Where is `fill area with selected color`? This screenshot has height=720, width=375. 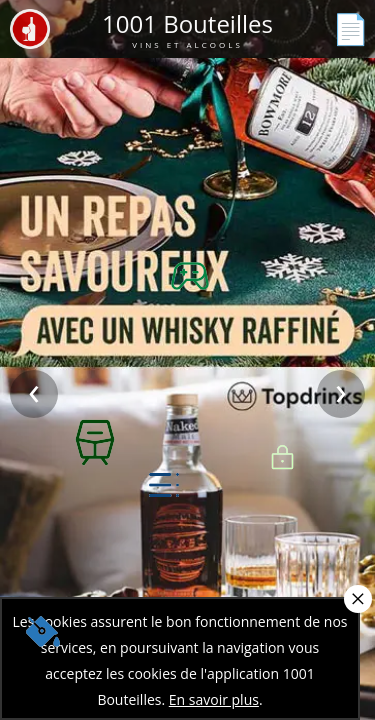 fill area with selected color is located at coordinates (42, 632).